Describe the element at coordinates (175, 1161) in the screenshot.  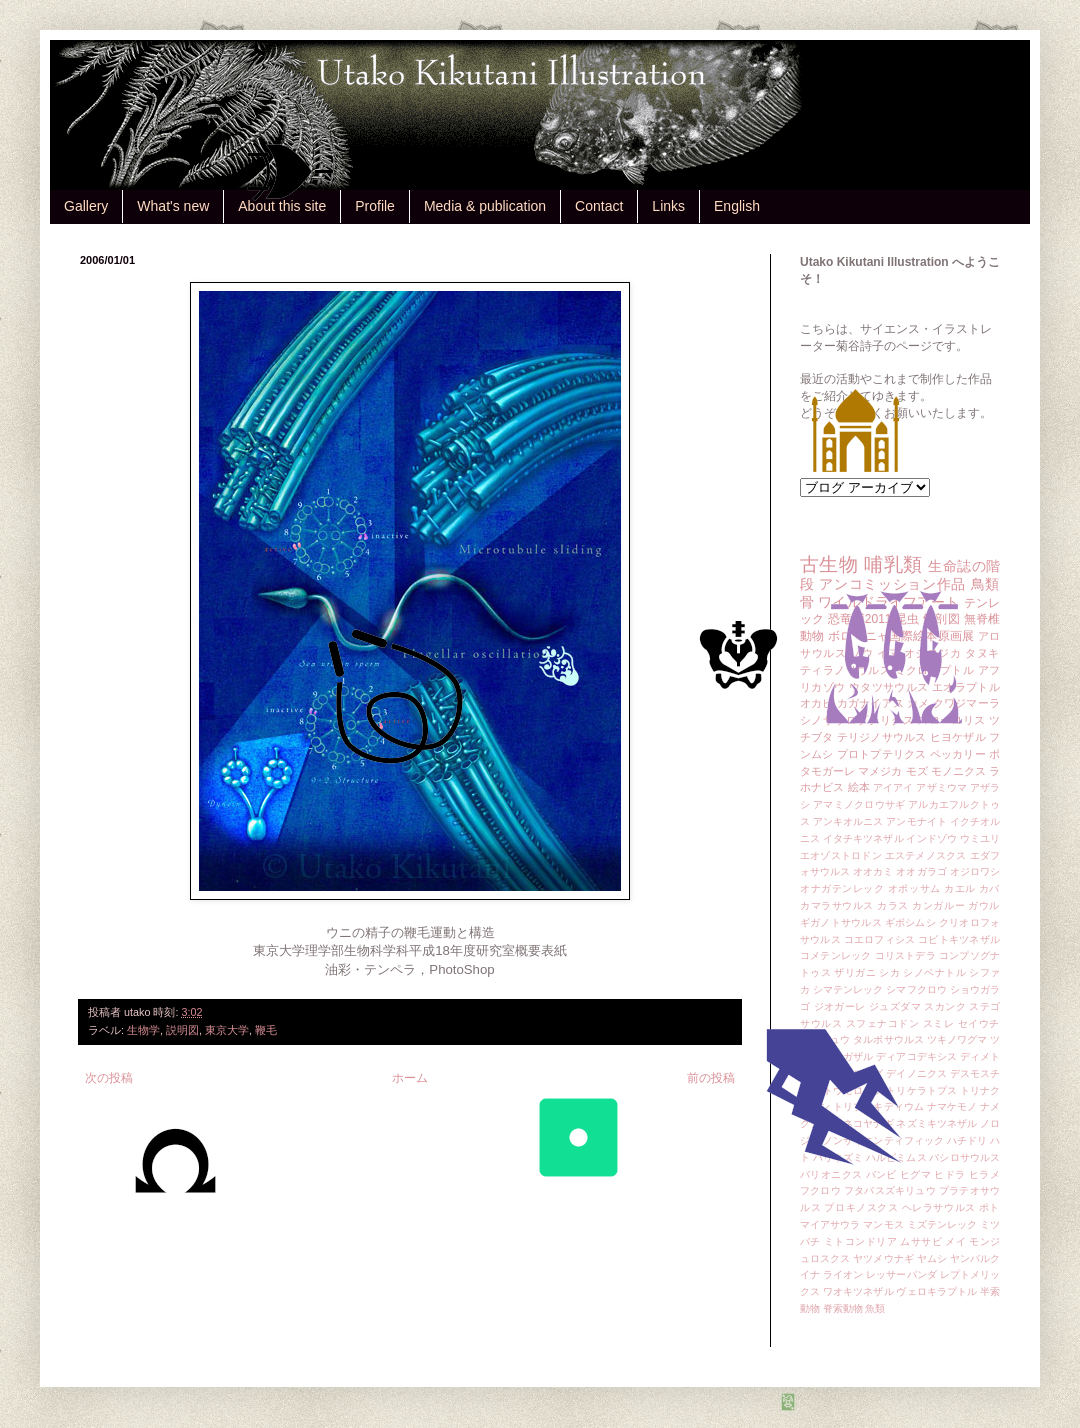
I see `represents omega or final/end state in a game` at that location.